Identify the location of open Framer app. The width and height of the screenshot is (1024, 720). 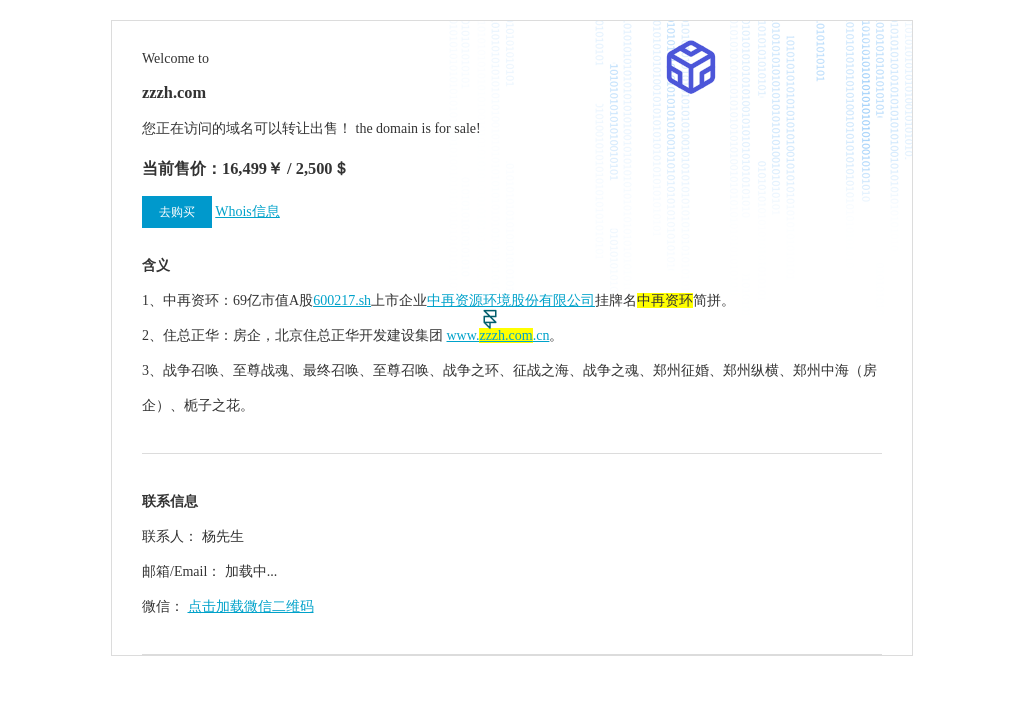
(490, 319).